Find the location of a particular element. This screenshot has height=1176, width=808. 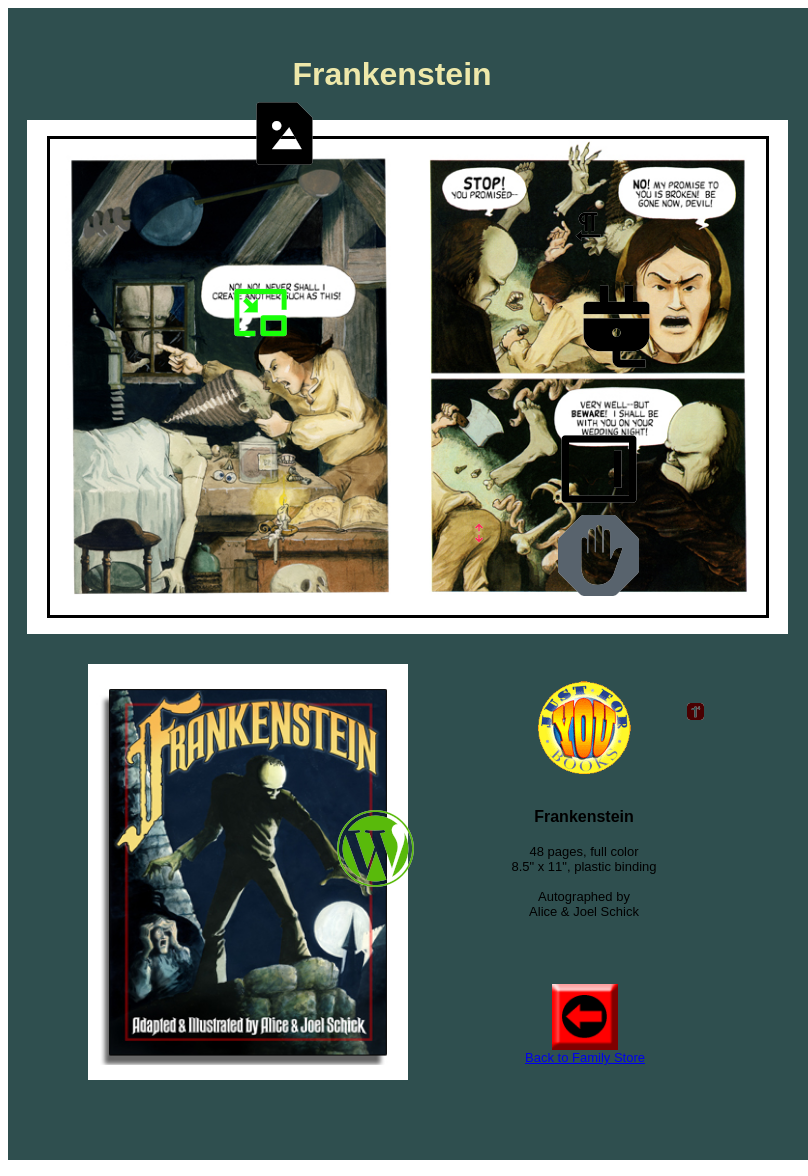

connect to power source is located at coordinates (616, 326).